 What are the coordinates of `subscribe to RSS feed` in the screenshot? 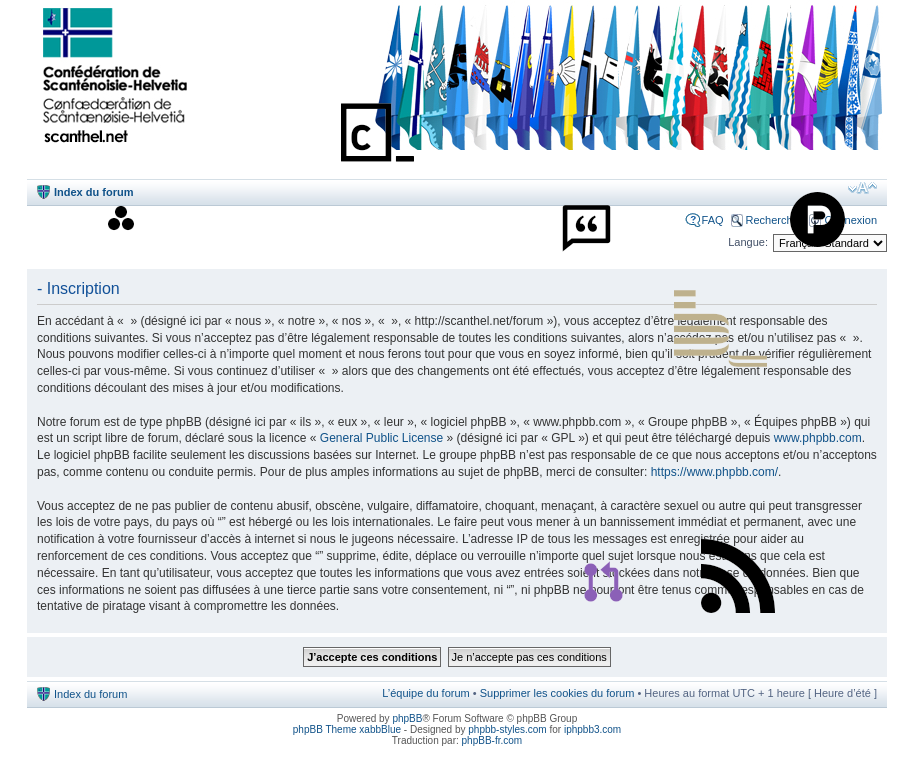 It's located at (738, 576).